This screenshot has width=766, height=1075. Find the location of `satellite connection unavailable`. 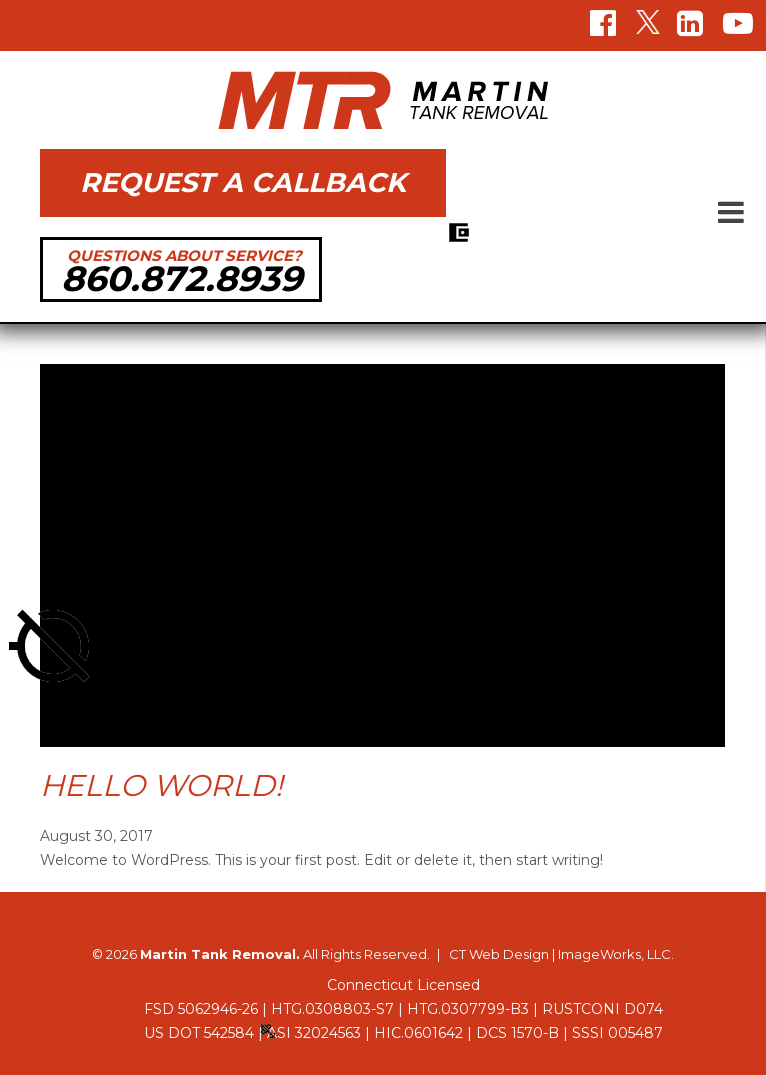

satellite connection unavailable is located at coordinates (268, 1031).